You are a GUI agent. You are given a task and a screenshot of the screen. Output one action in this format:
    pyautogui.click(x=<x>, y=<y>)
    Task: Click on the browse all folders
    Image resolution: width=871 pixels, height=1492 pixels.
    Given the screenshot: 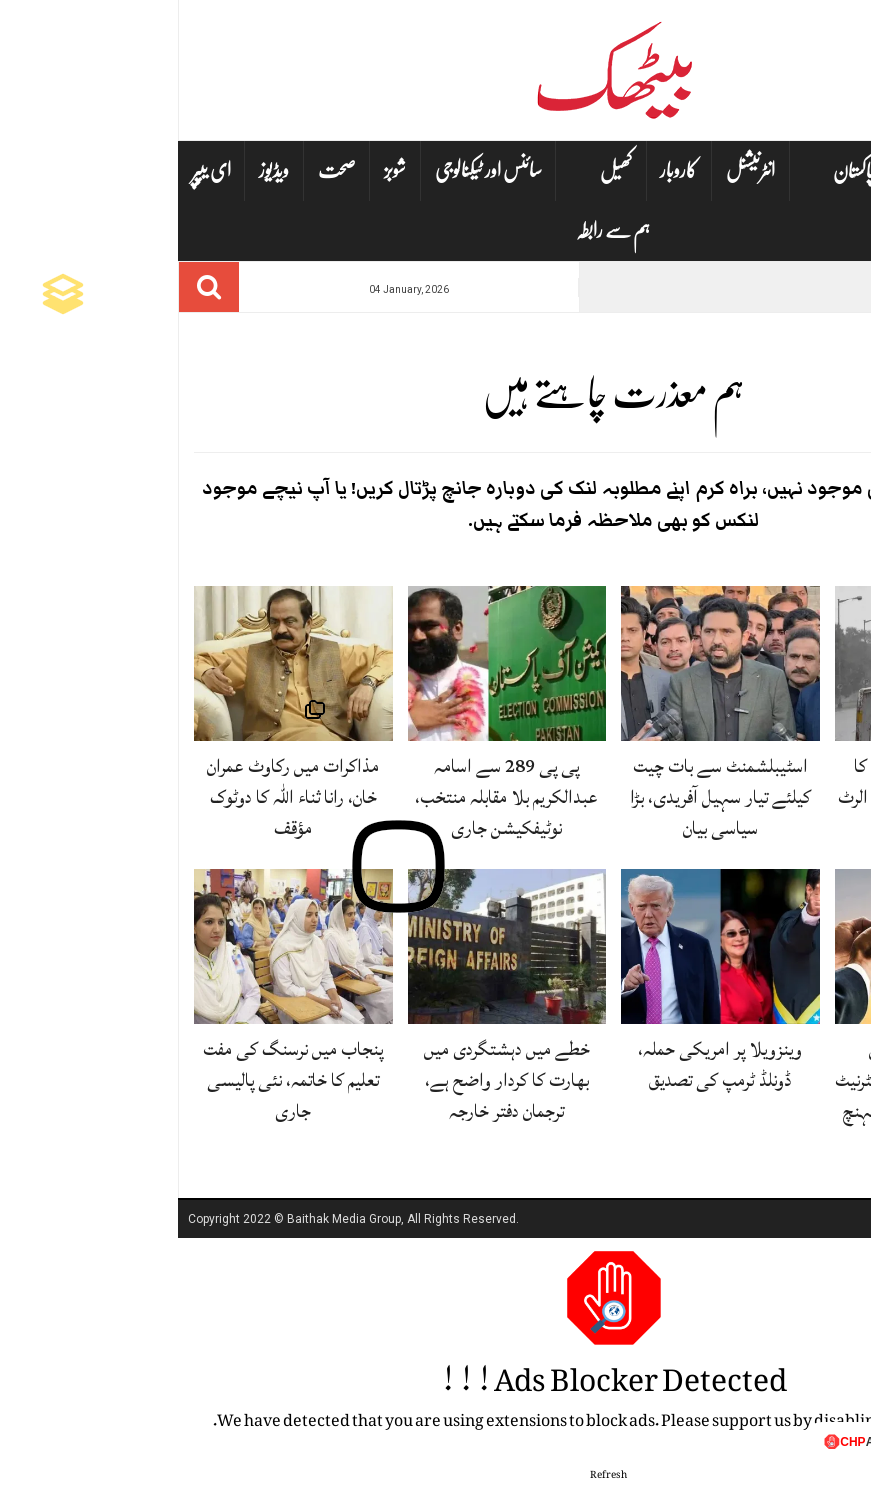 What is the action you would take?
    pyautogui.click(x=315, y=710)
    